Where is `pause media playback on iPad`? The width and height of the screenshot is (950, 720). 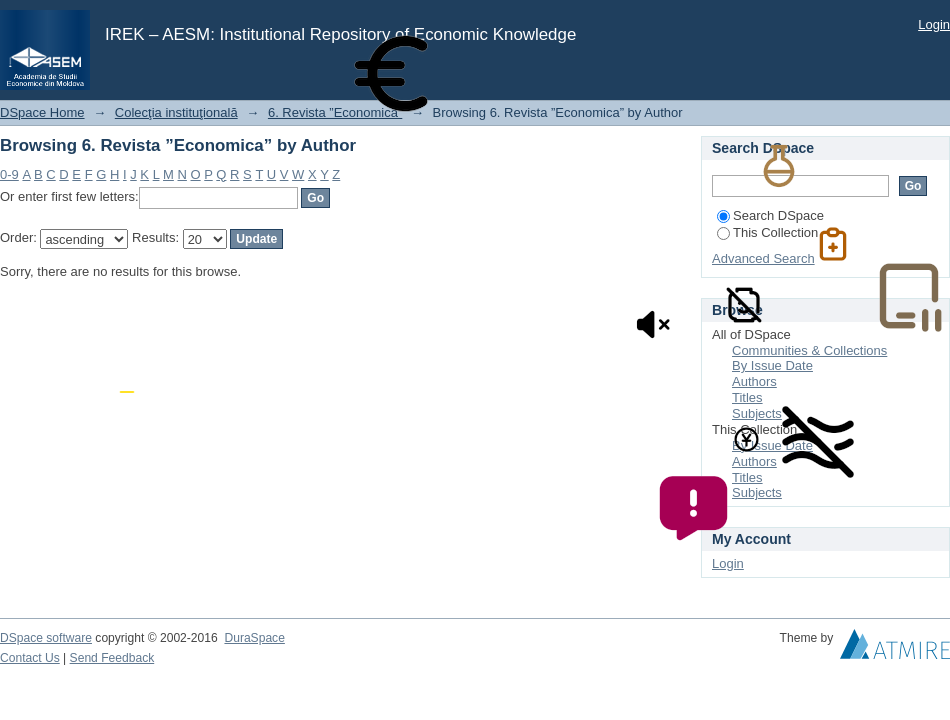 pause media playback on iPad is located at coordinates (909, 296).